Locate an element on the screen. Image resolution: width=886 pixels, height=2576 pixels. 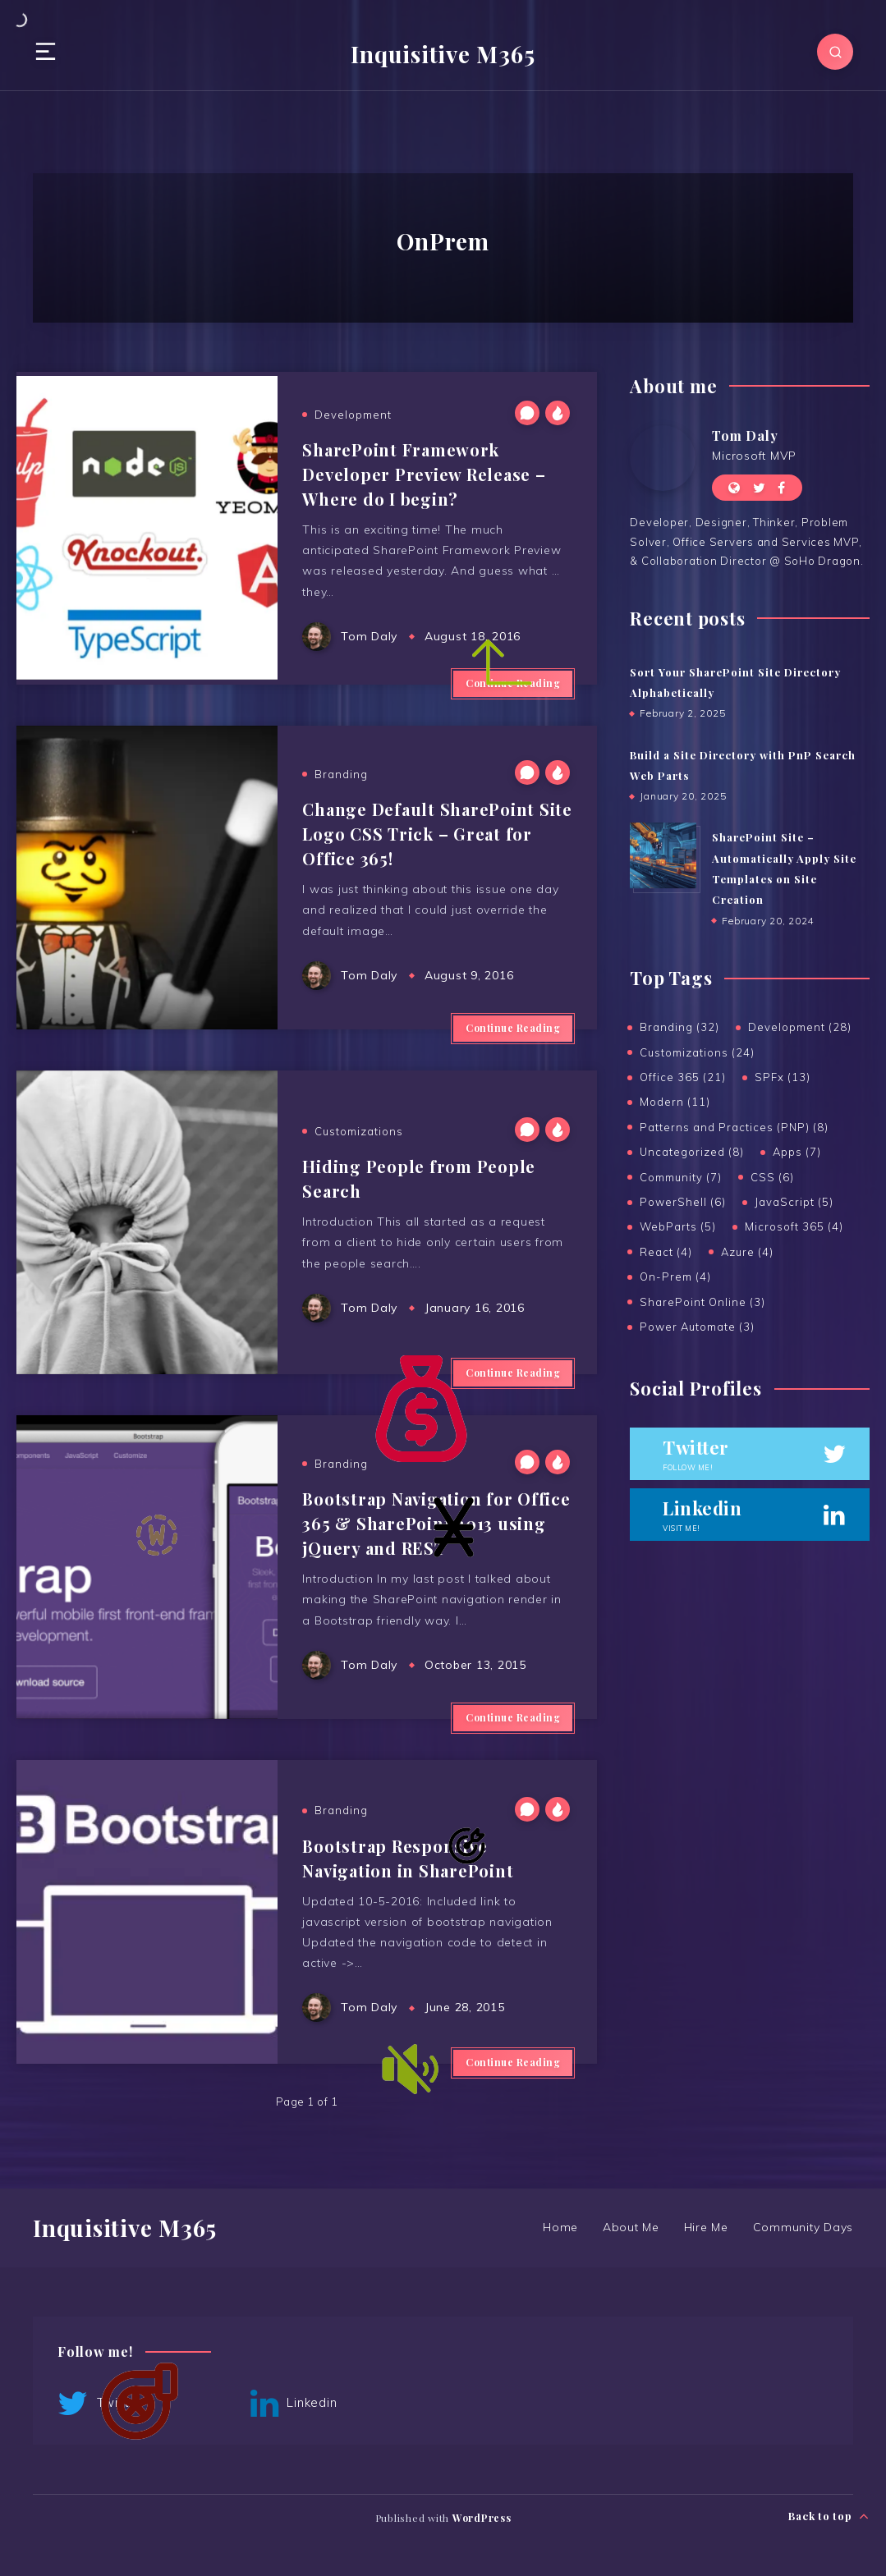
access turbocharger or engine performance settings is located at coordinates (140, 2401).